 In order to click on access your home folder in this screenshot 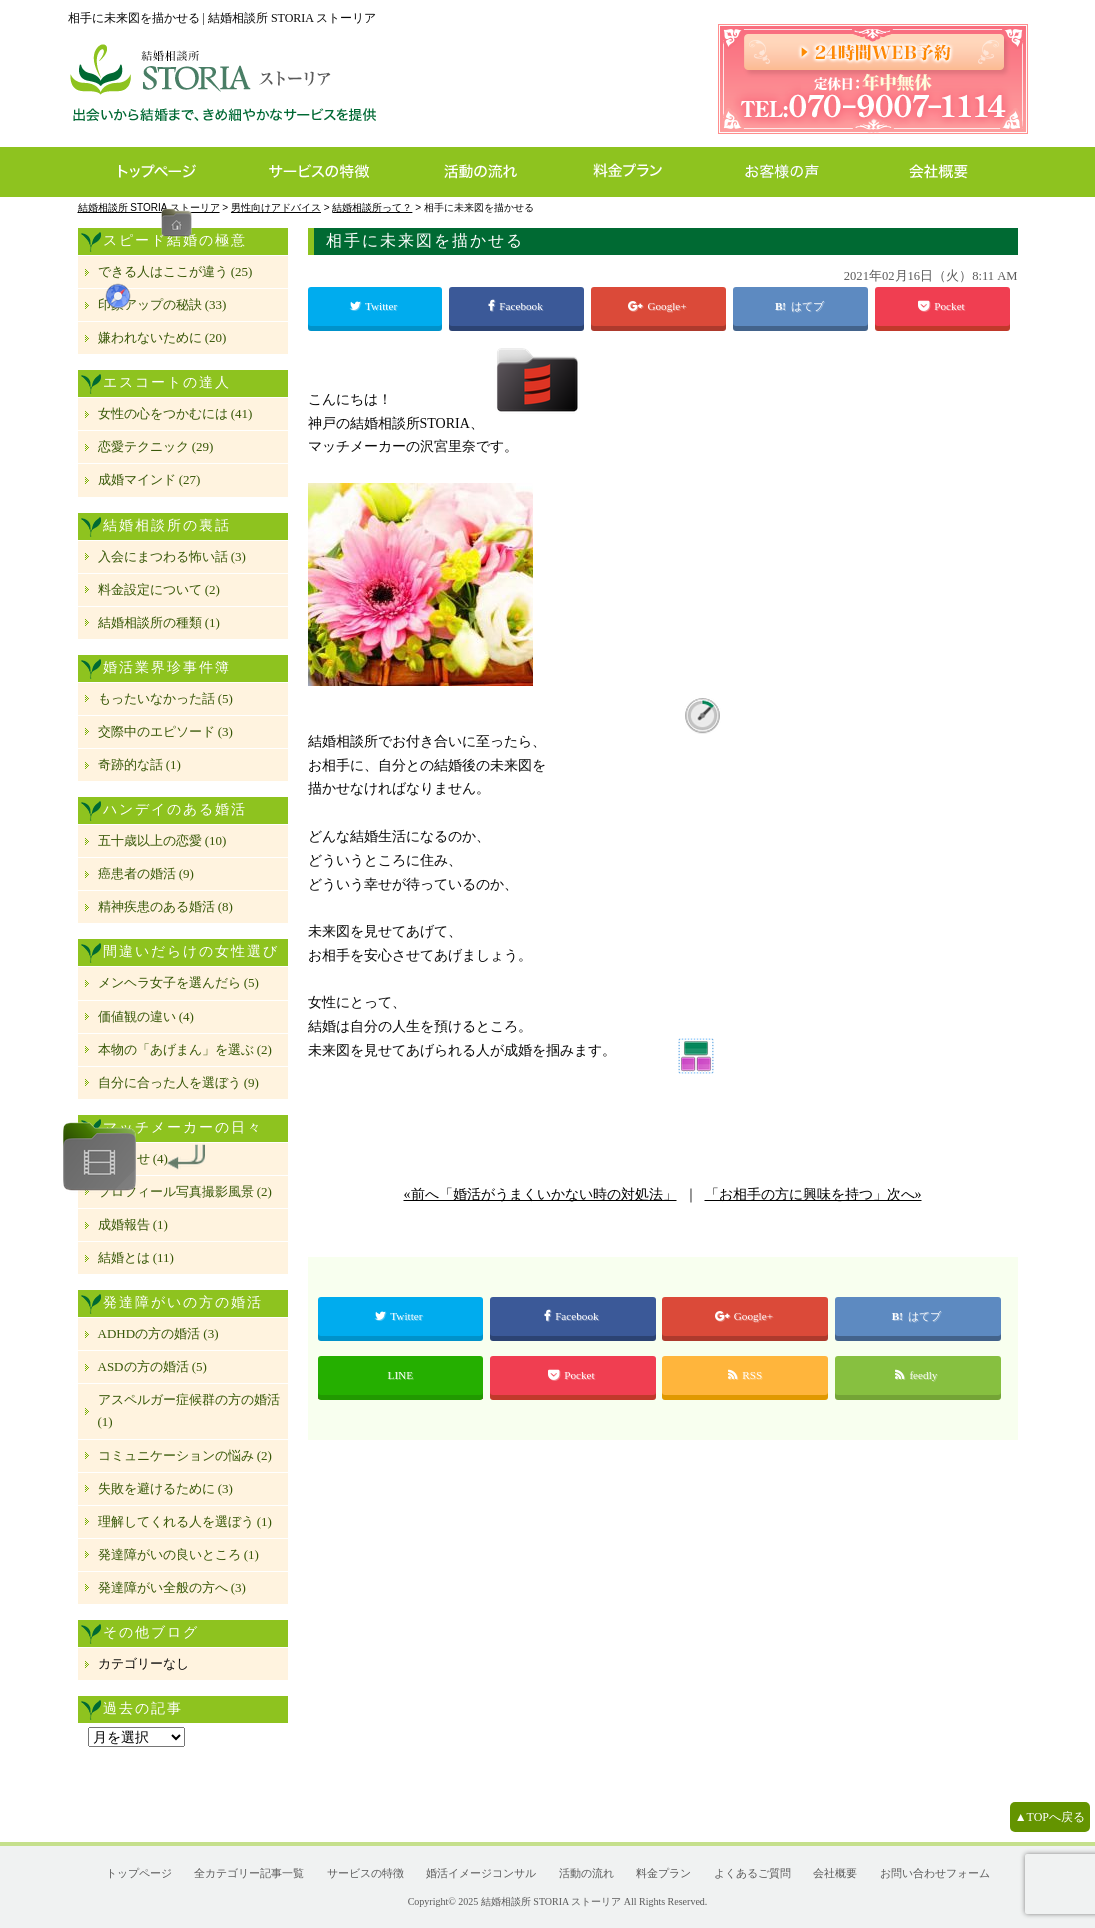, I will do `click(176, 222)`.